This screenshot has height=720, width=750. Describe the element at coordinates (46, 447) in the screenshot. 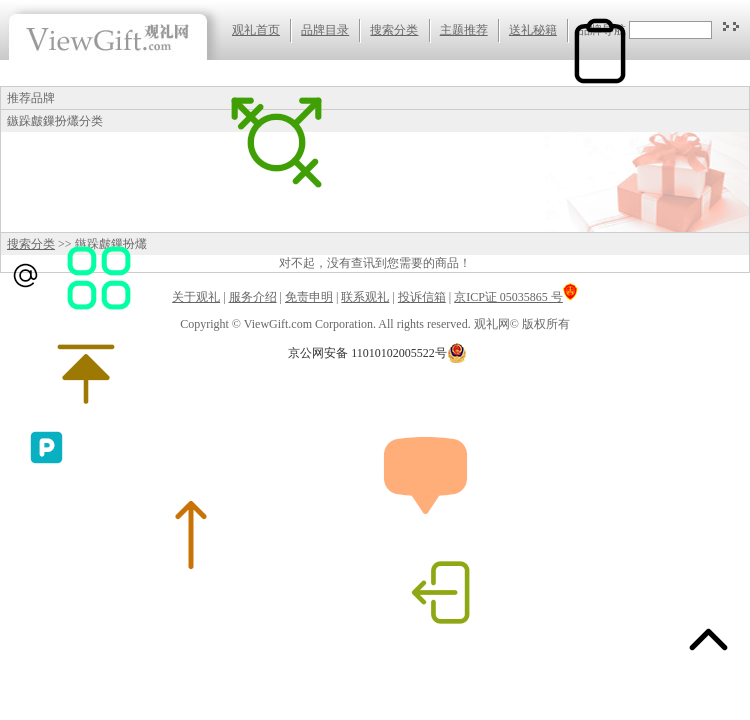

I see `find nearby parking locations` at that location.